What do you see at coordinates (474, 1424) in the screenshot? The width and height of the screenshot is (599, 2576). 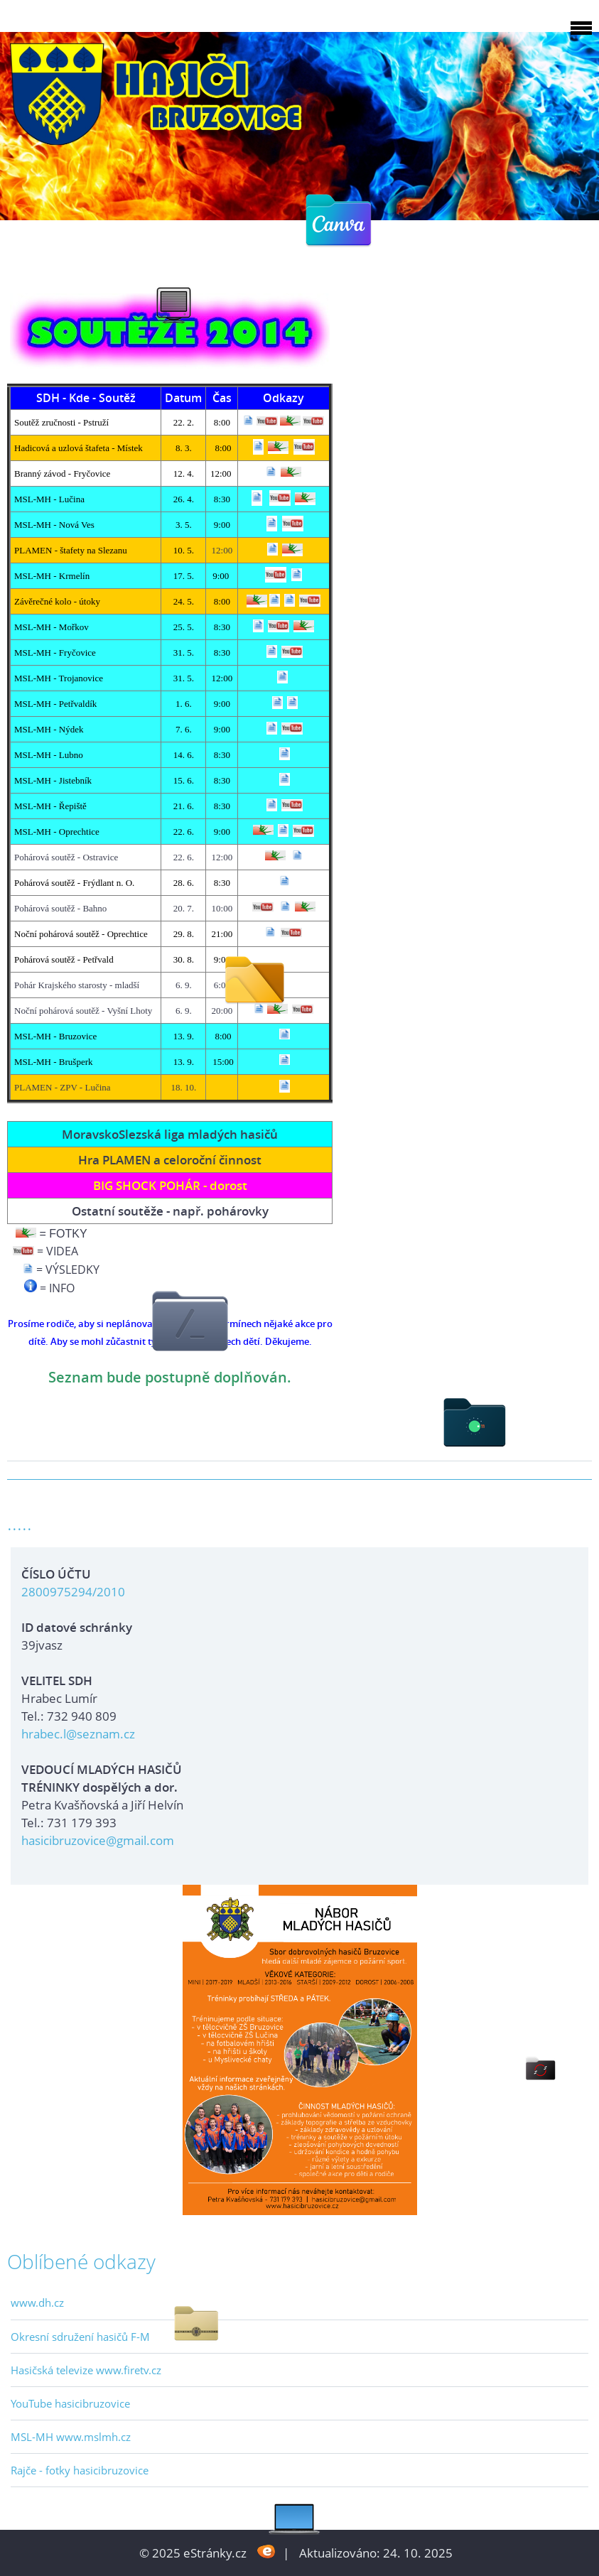 I see `open android 11 system folder` at bounding box center [474, 1424].